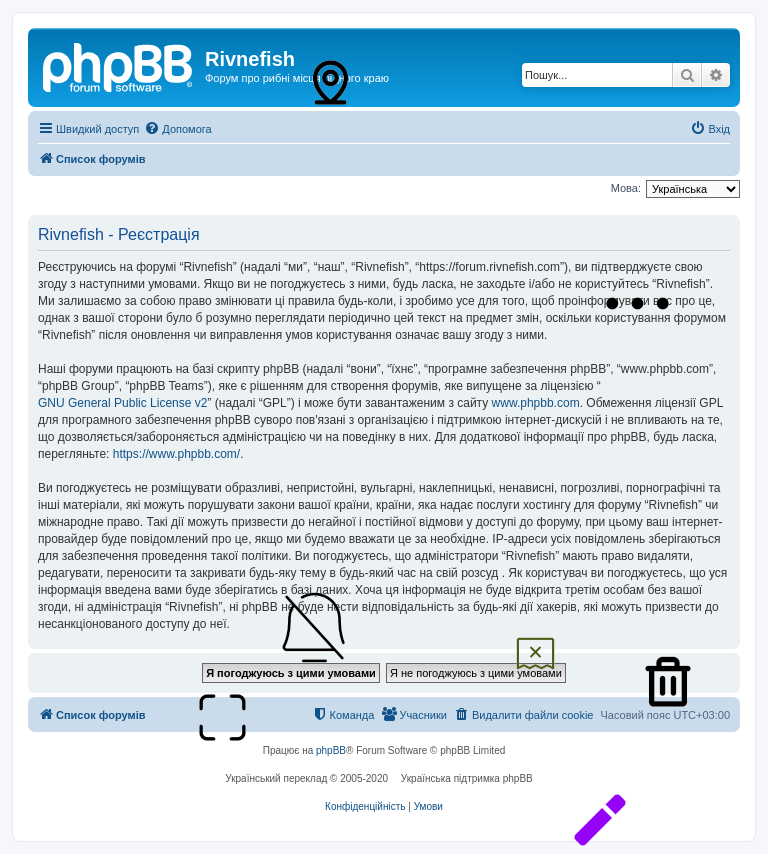 The width and height of the screenshot is (768, 854). I want to click on apply auto-enhance or magic edit to content, so click(600, 820).